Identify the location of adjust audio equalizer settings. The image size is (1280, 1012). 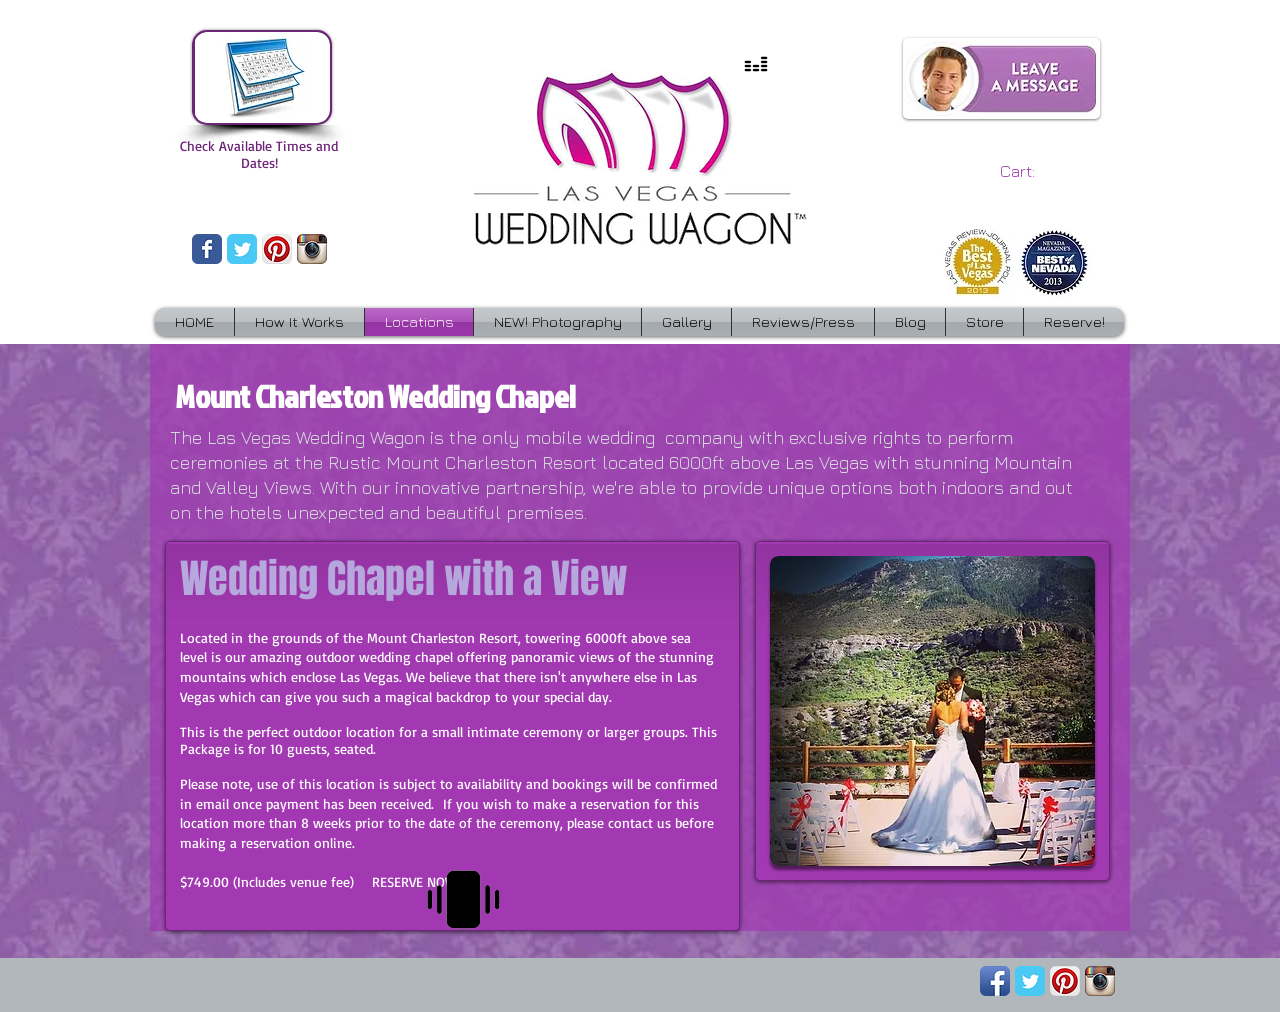
(756, 64).